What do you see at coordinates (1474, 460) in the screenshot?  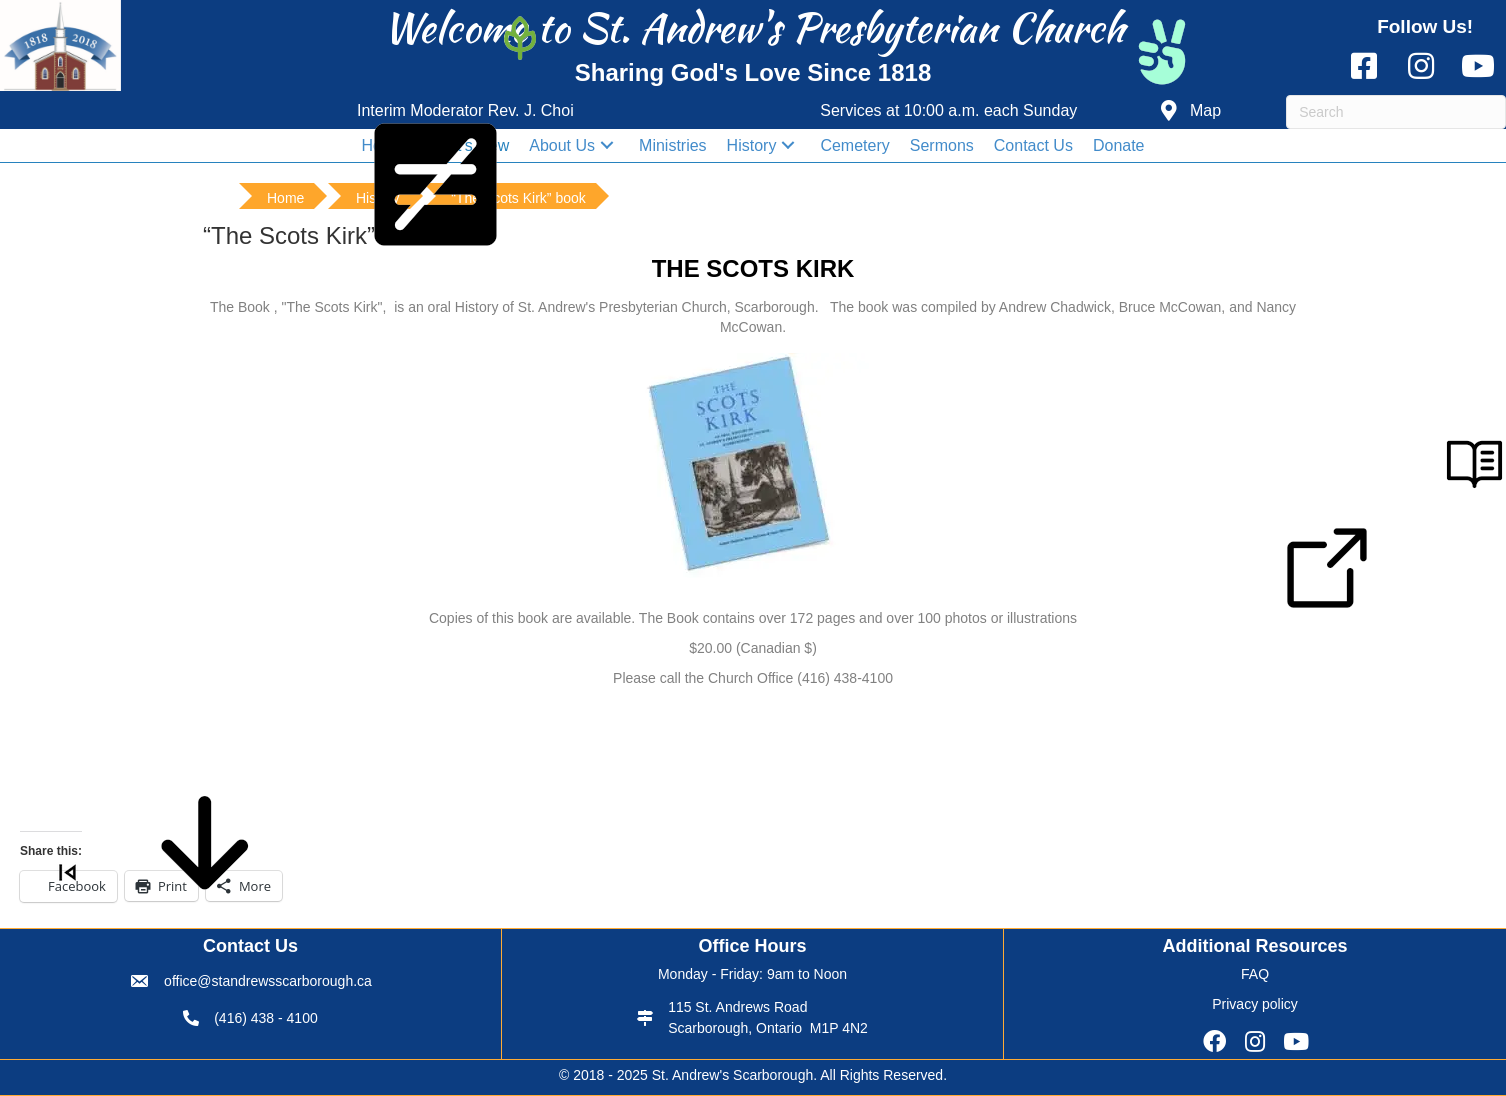 I see `open reading mode or e-reader` at bounding box center [1474, 460].